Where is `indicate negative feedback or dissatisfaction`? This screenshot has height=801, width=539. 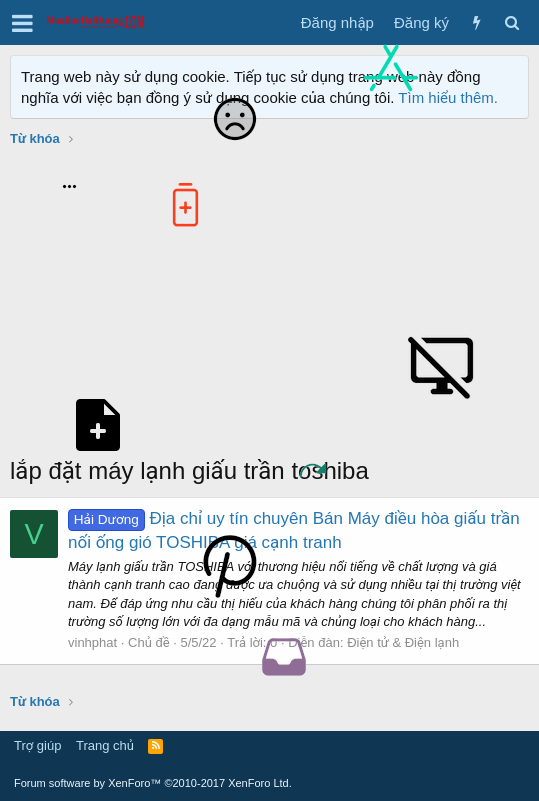
indicate negative feedback or dissatisfaction is located at coordinates (235, 119).